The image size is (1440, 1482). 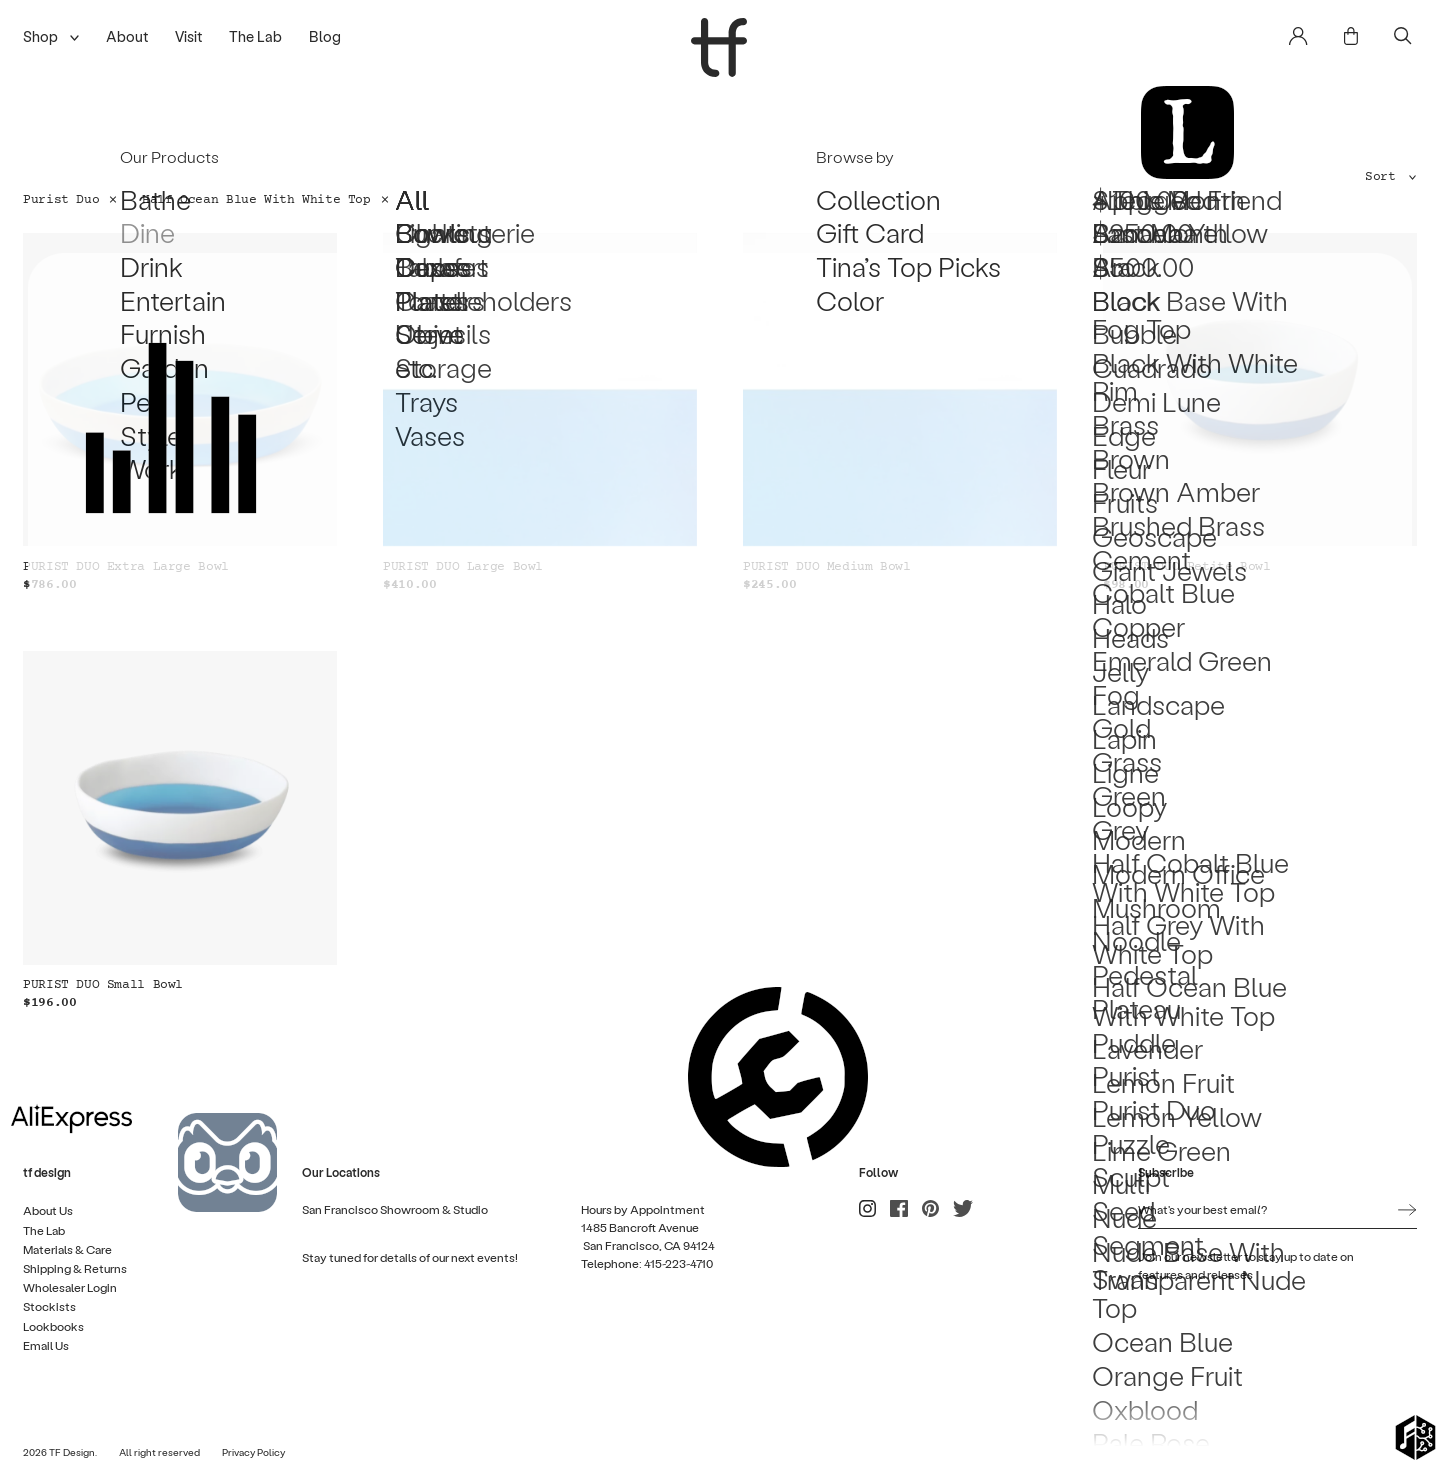 I want to click on visit the Modrinth website or platform, so click(x=778, y=1077).